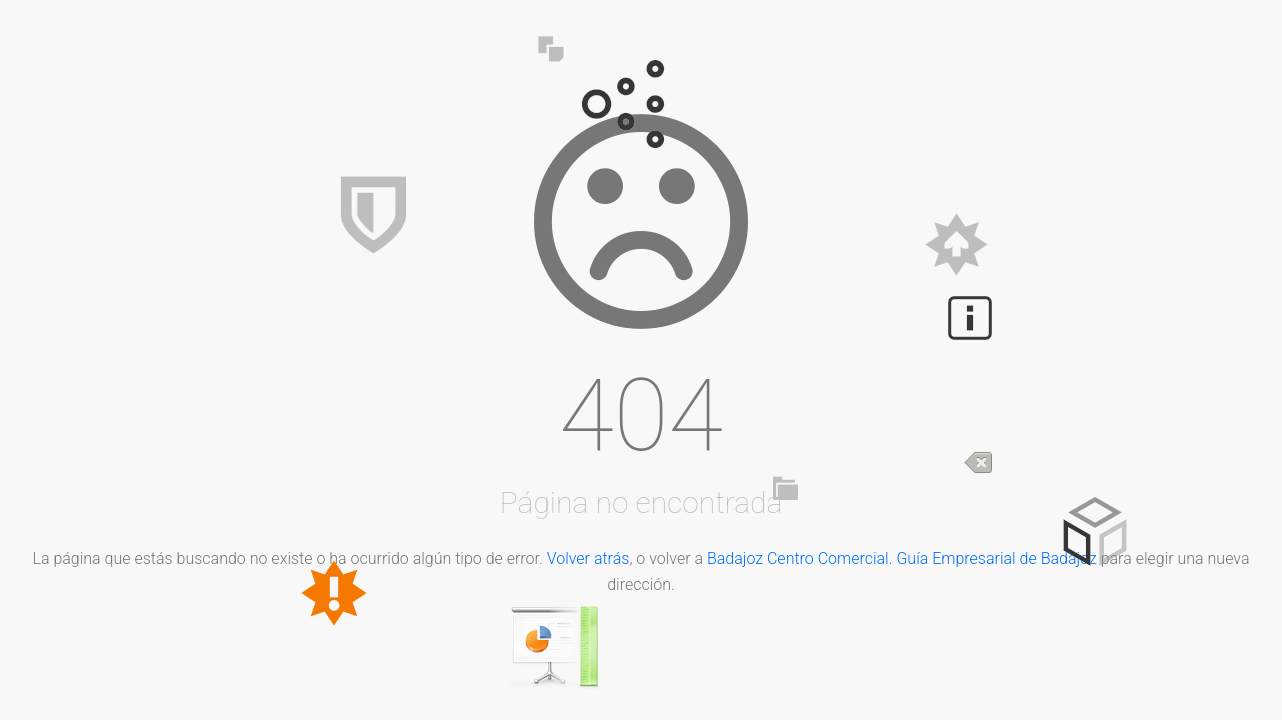 This screenshot has width=1282, height=720. Describe the element at coordinates (785, 487) in the screenshot. I see `open file browser or documents folder` at that location.